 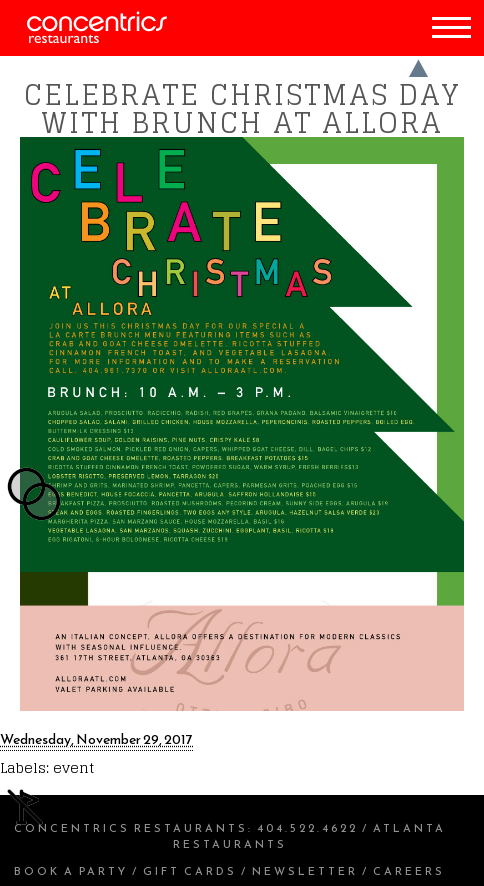 I want to click on indicates a warning or alert status, so click(x=418, y=68).